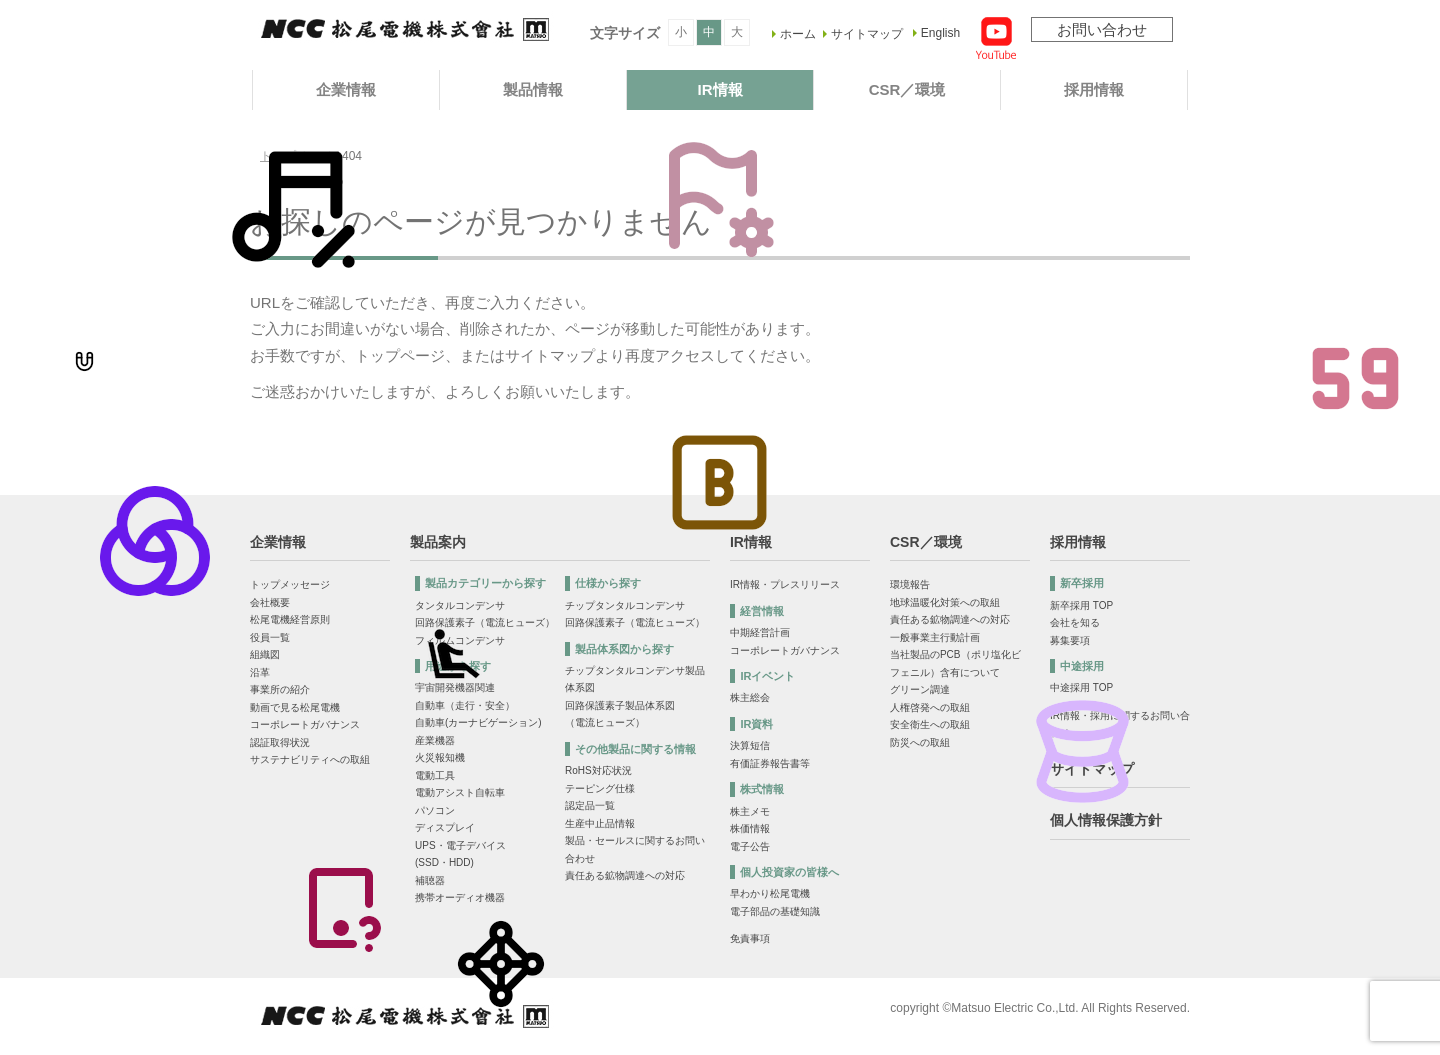 The image size is (1440, 1055). What do you see at coordinates (341, 908) in the screenshot?
I see `tablet device help or support` at bounding box center [341, 908].